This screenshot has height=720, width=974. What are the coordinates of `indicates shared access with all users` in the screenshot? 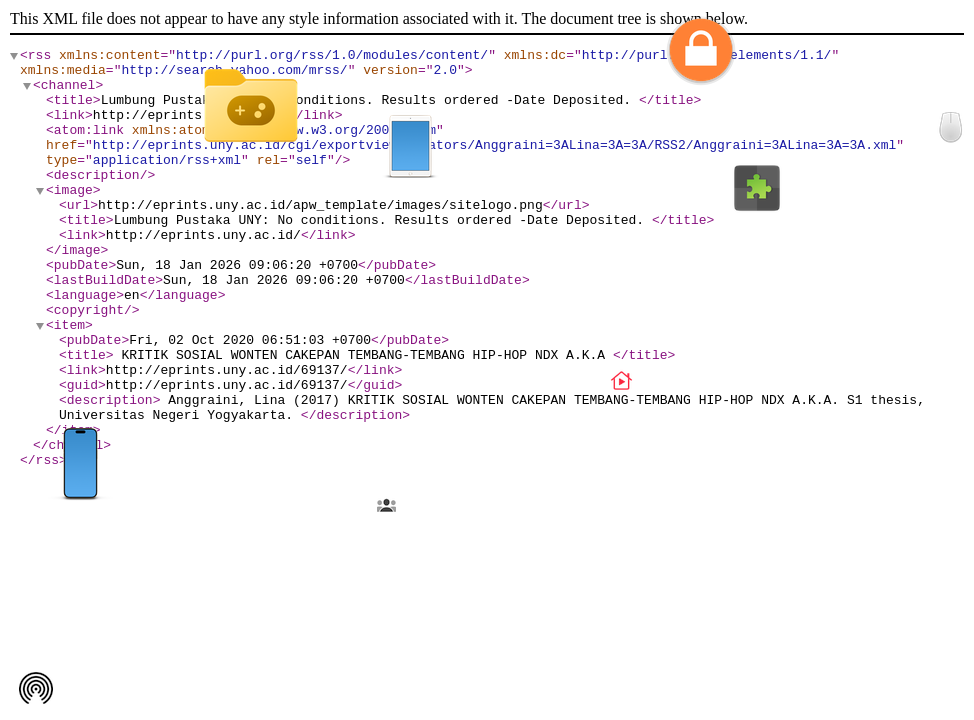 It's located at (386, 503).